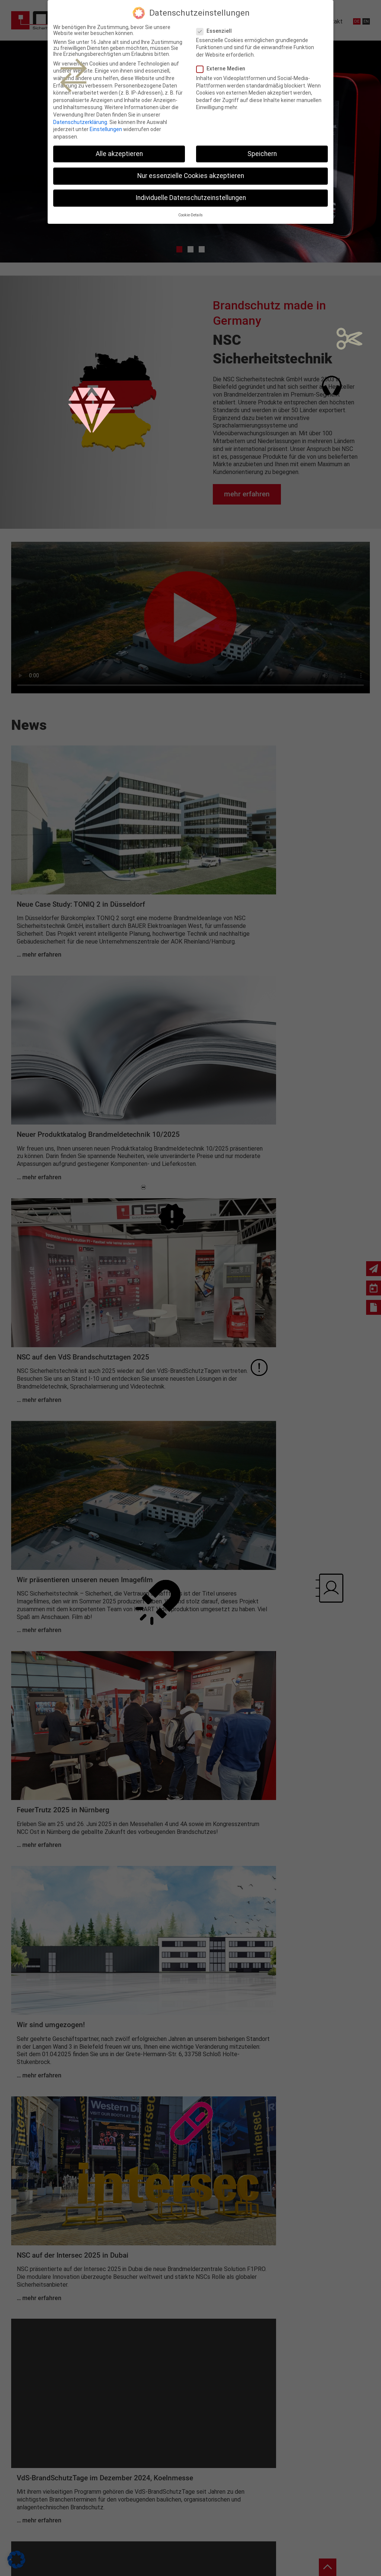 The width and height of the screenshot is (381, 2576). Describe the element at coordinates (330, 1588) in the screenshot. I see `open your contacts or address book` at that location.